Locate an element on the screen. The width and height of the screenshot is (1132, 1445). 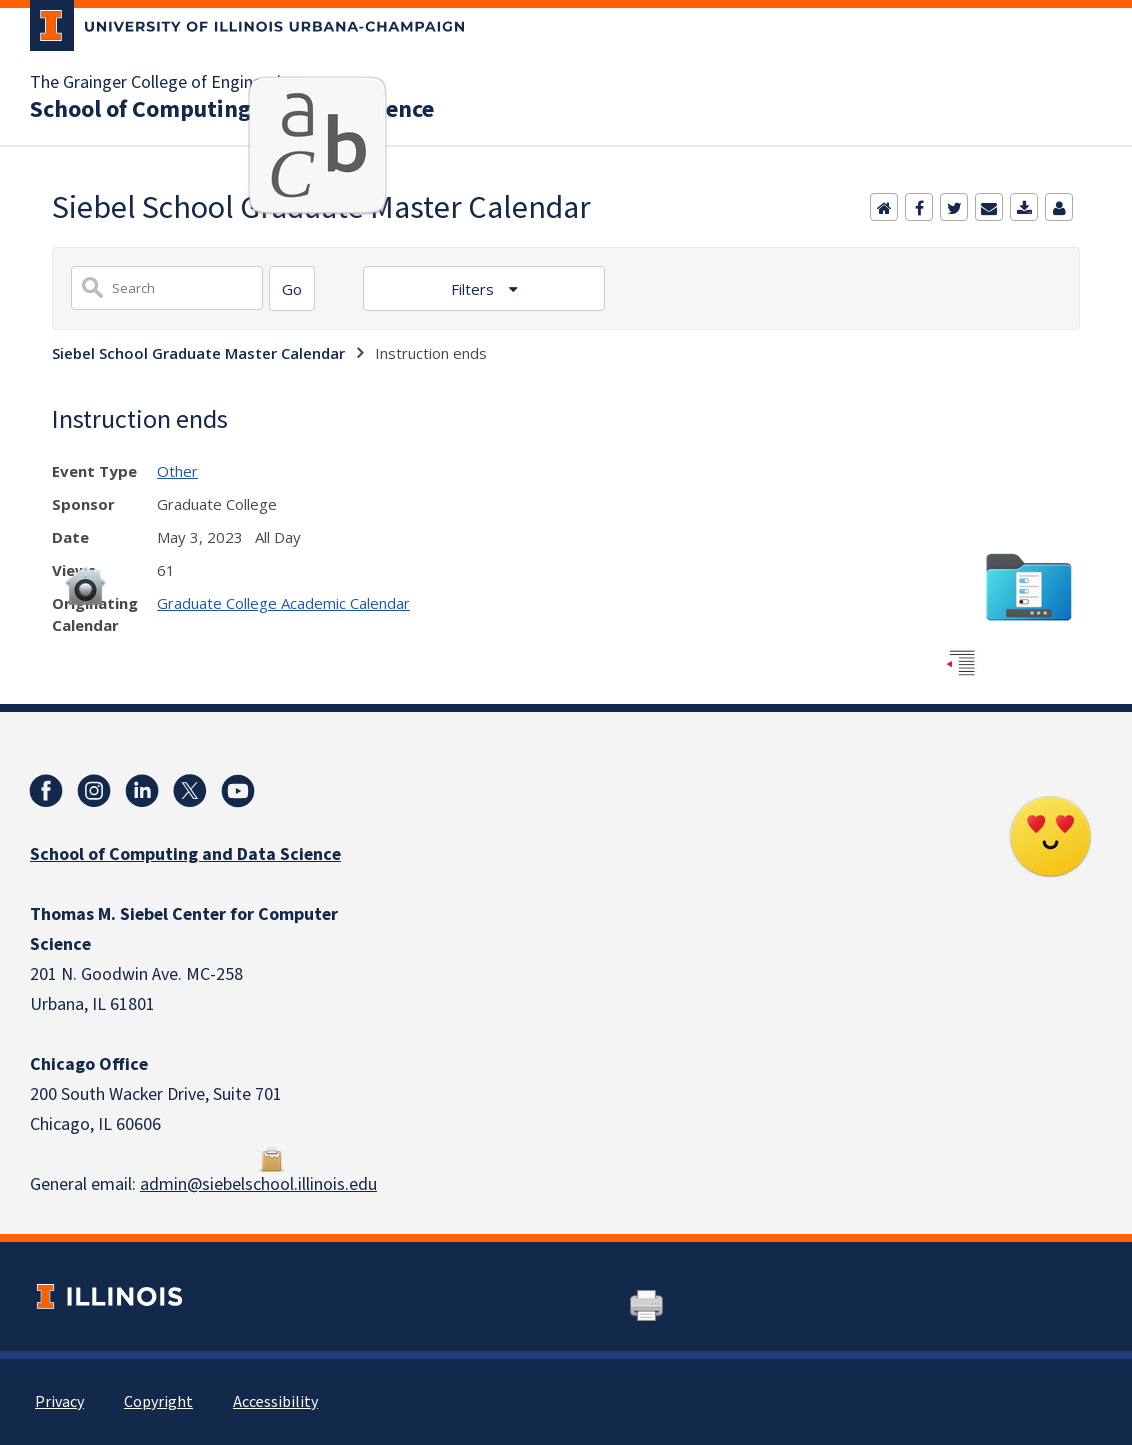
print the current document is located at coordinates (646, 1305).